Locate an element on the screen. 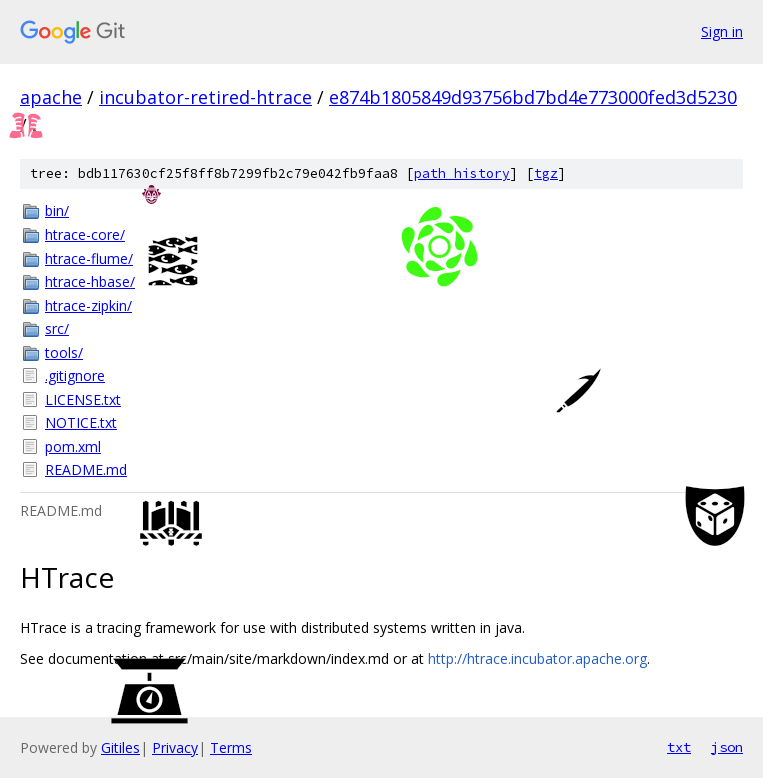 The image size is (763, 778). weigh ingredients for a recipe is located at coordinates (149, 682).